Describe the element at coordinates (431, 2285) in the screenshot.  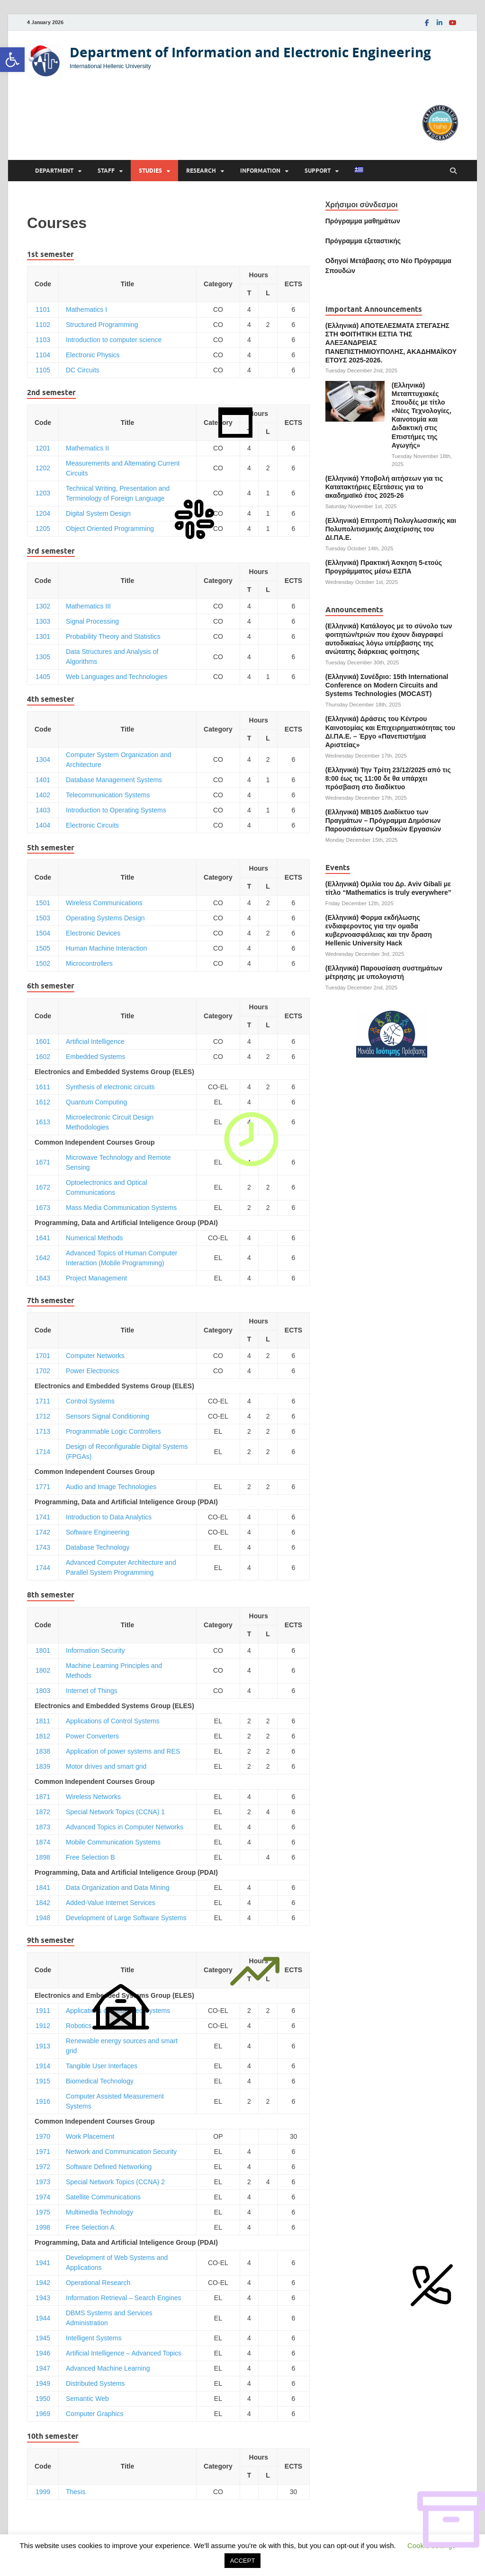
I see `mute or decline an incoming call` at that location.